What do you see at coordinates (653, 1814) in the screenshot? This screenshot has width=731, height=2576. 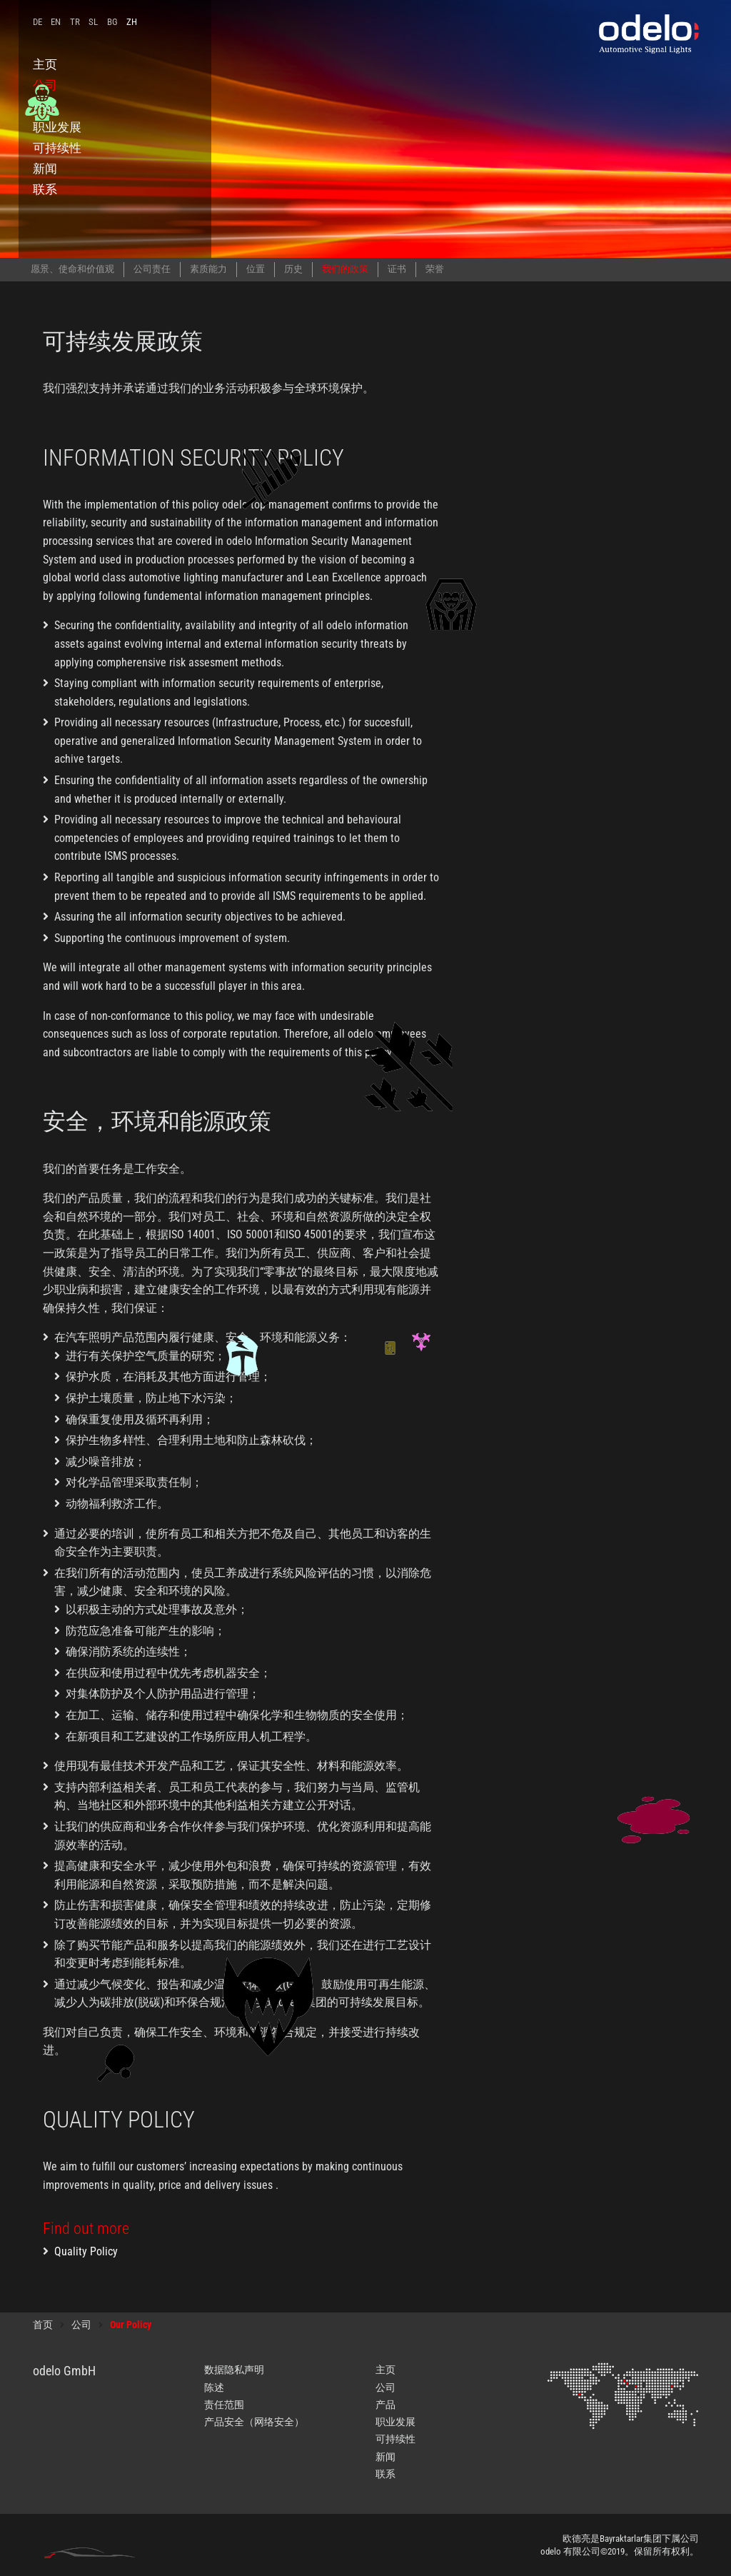 I see `indicates a spill or hazard in a game environment` at bounding box center [653, 1814].